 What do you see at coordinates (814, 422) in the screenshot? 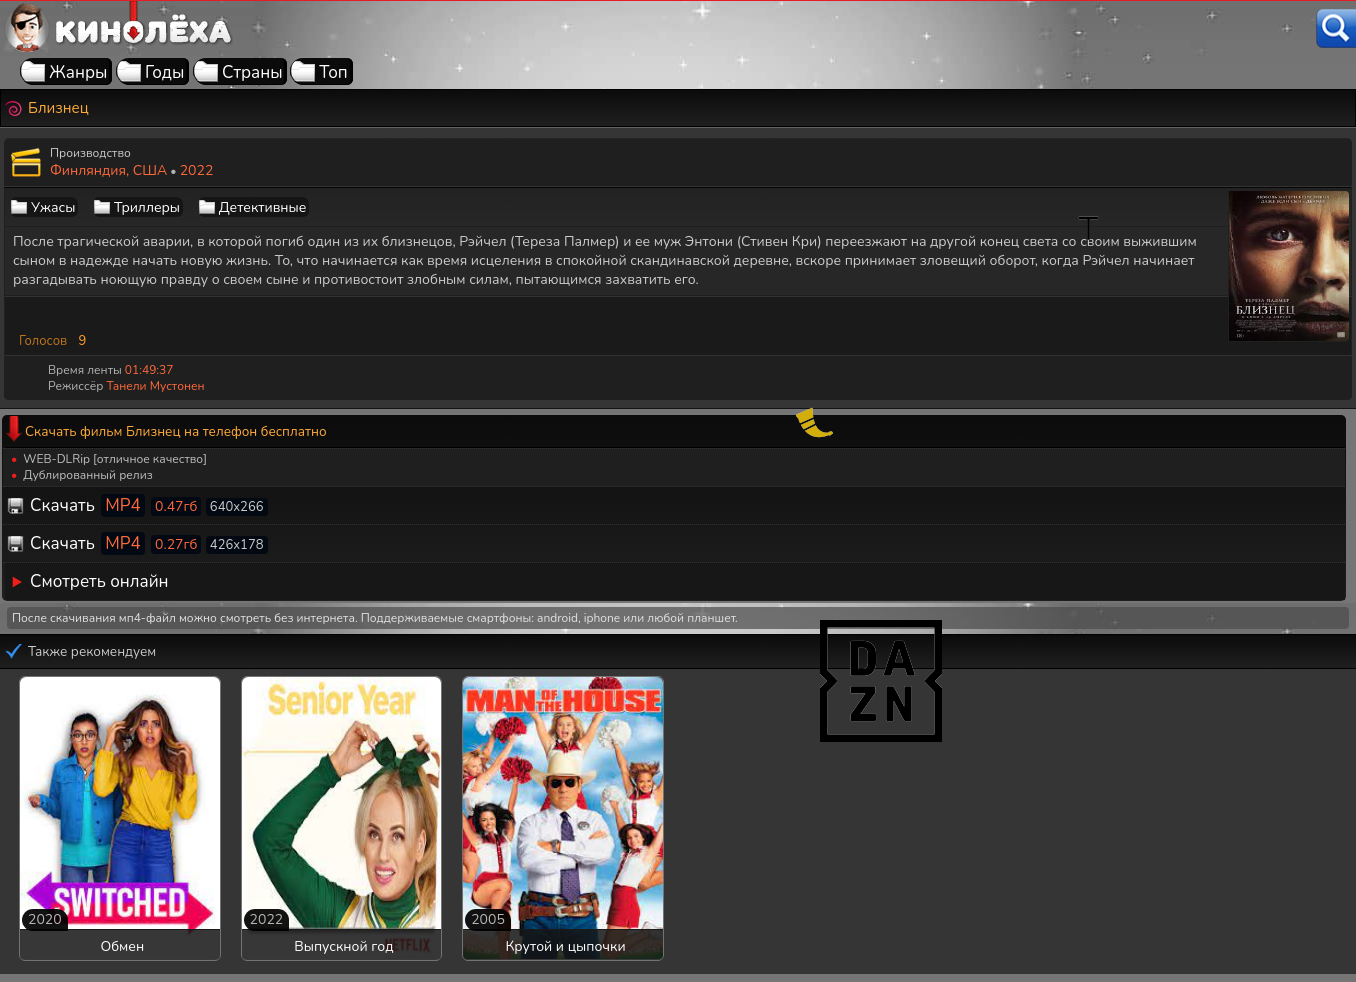
I see `Flask web framework logo` at bounding box center [814, 422].